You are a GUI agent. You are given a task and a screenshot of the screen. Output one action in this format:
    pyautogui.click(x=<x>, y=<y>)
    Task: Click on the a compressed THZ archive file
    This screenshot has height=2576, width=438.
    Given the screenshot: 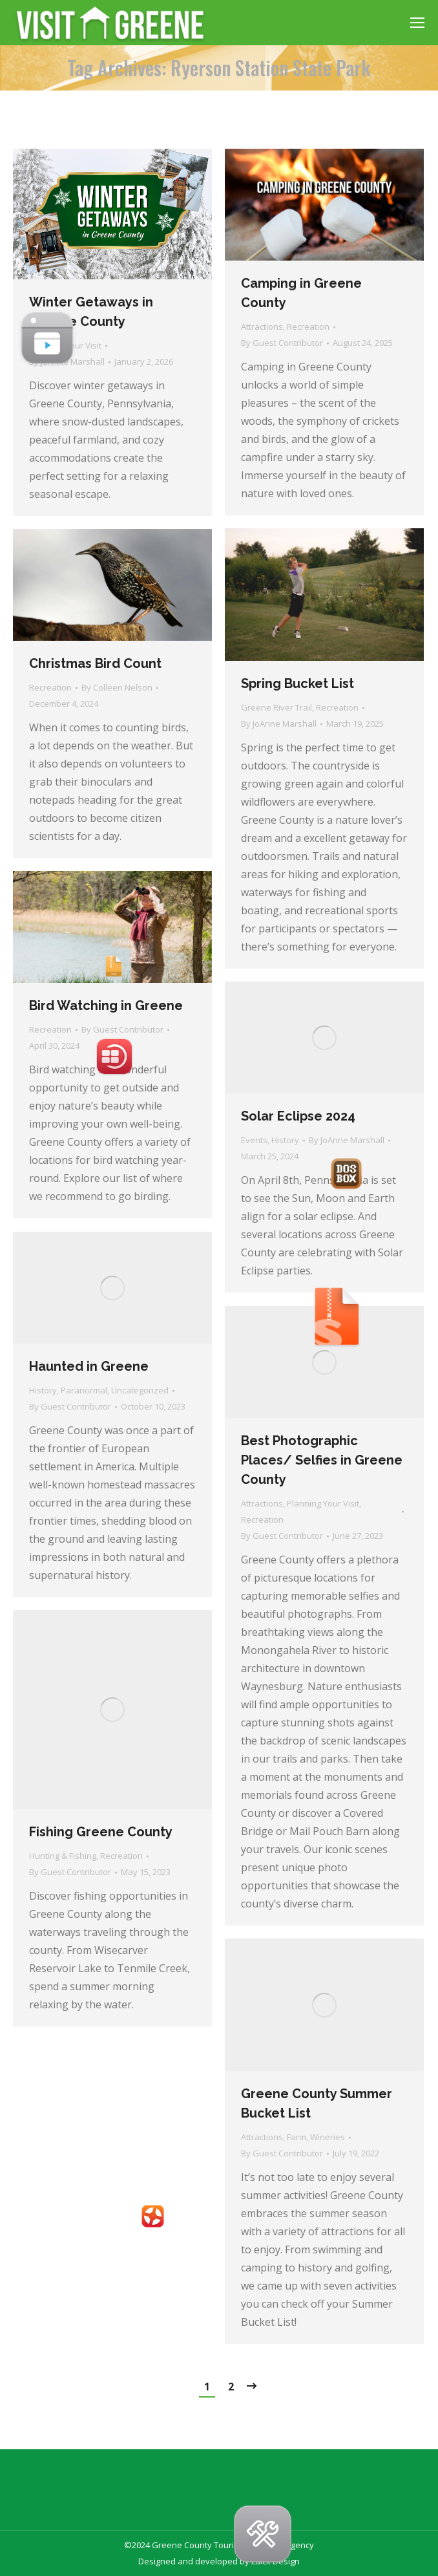 What is the action you would take?
    pyautogui.click(x=114, y=967)
    